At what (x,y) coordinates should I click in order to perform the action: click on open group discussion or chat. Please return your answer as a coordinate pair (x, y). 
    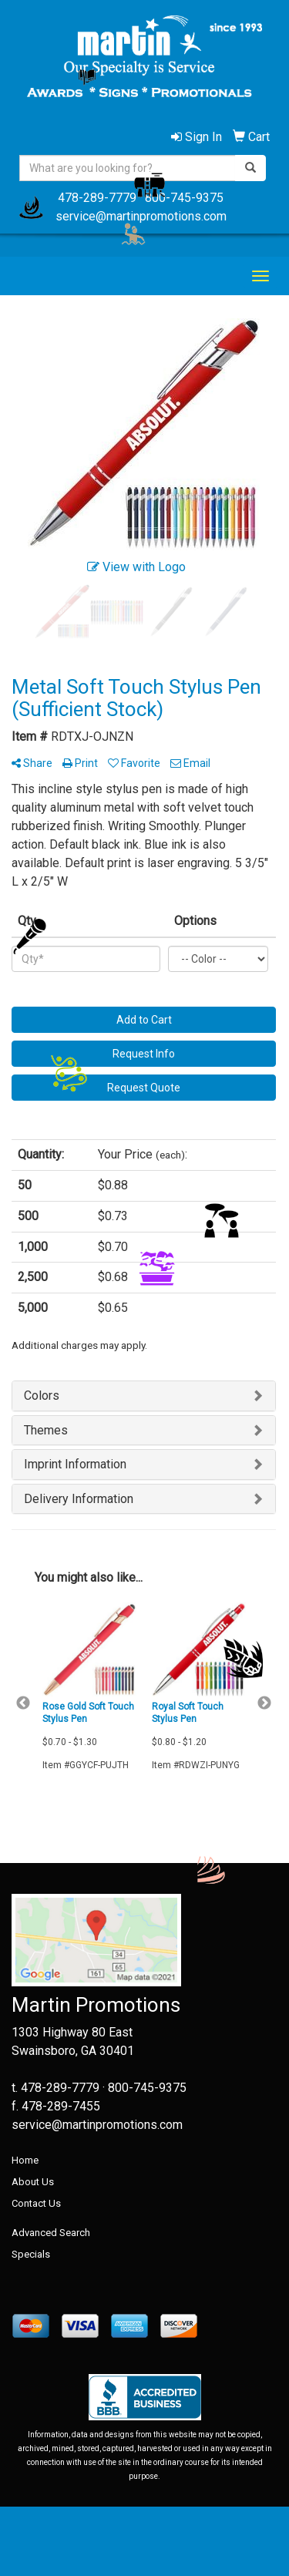
    Looking at the image, I should click on (221, 1220).